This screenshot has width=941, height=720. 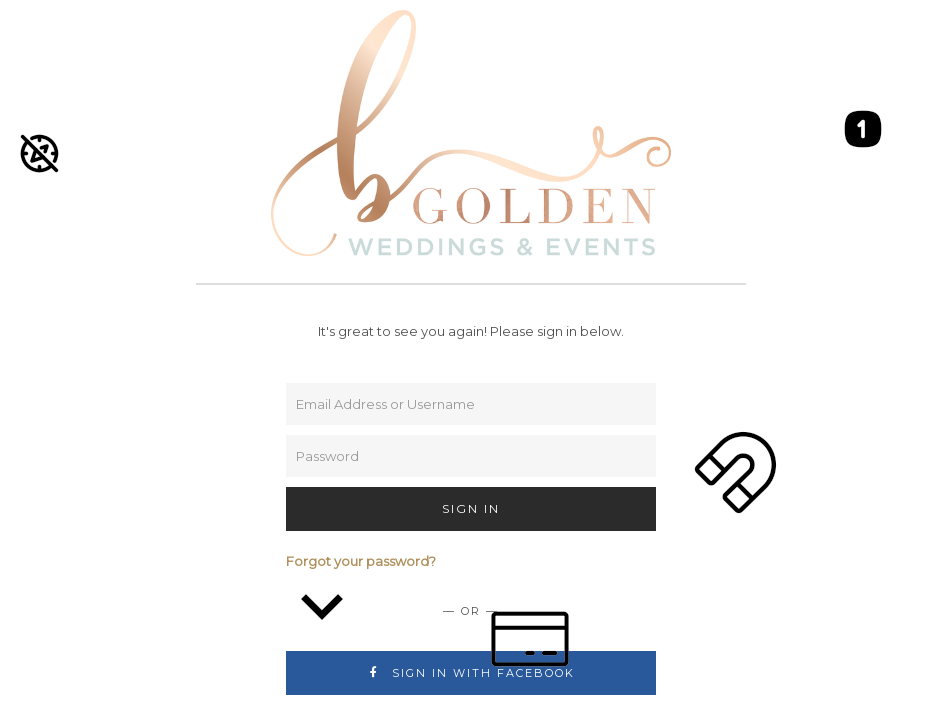 I want to click on compass or navigation feature disabled, so click(x=39, y=153).